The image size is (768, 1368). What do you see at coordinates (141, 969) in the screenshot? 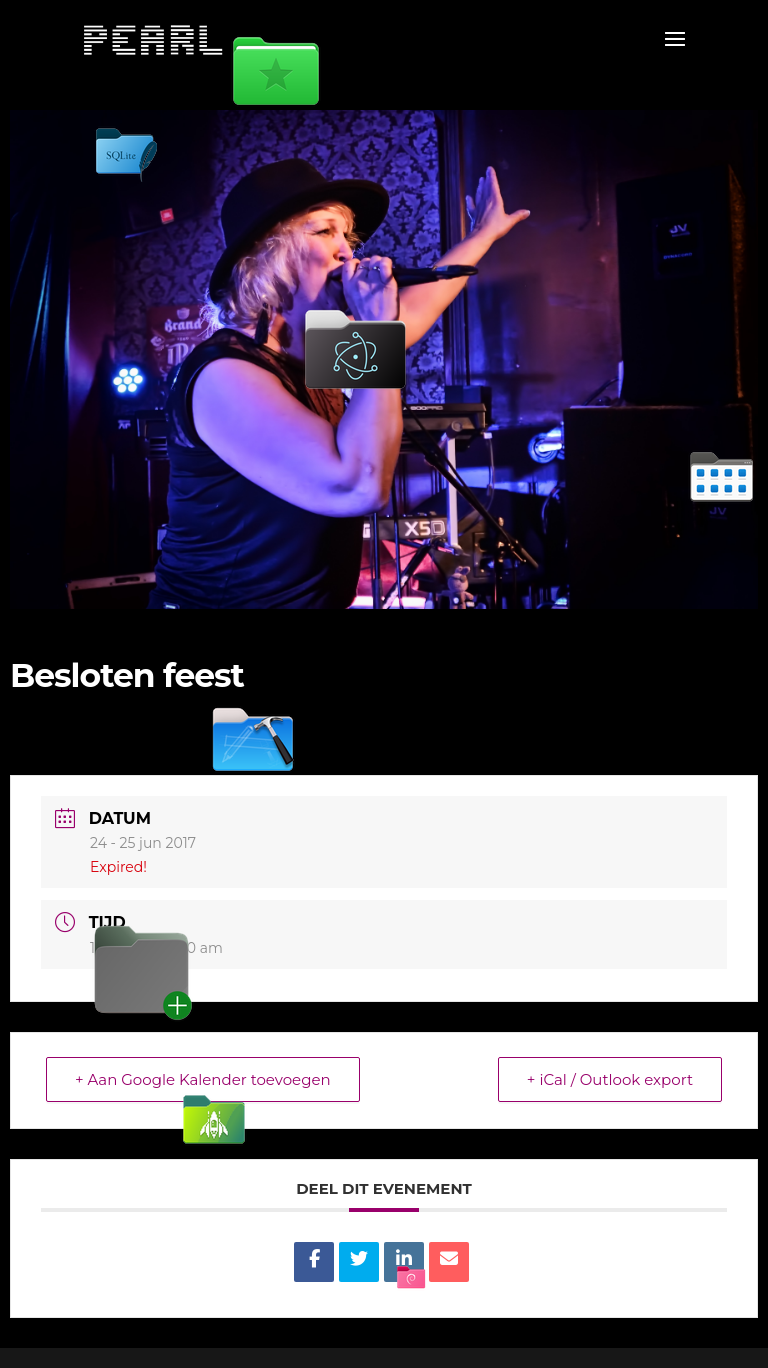
I see `create a new folder` at bounding box center [141, 969].